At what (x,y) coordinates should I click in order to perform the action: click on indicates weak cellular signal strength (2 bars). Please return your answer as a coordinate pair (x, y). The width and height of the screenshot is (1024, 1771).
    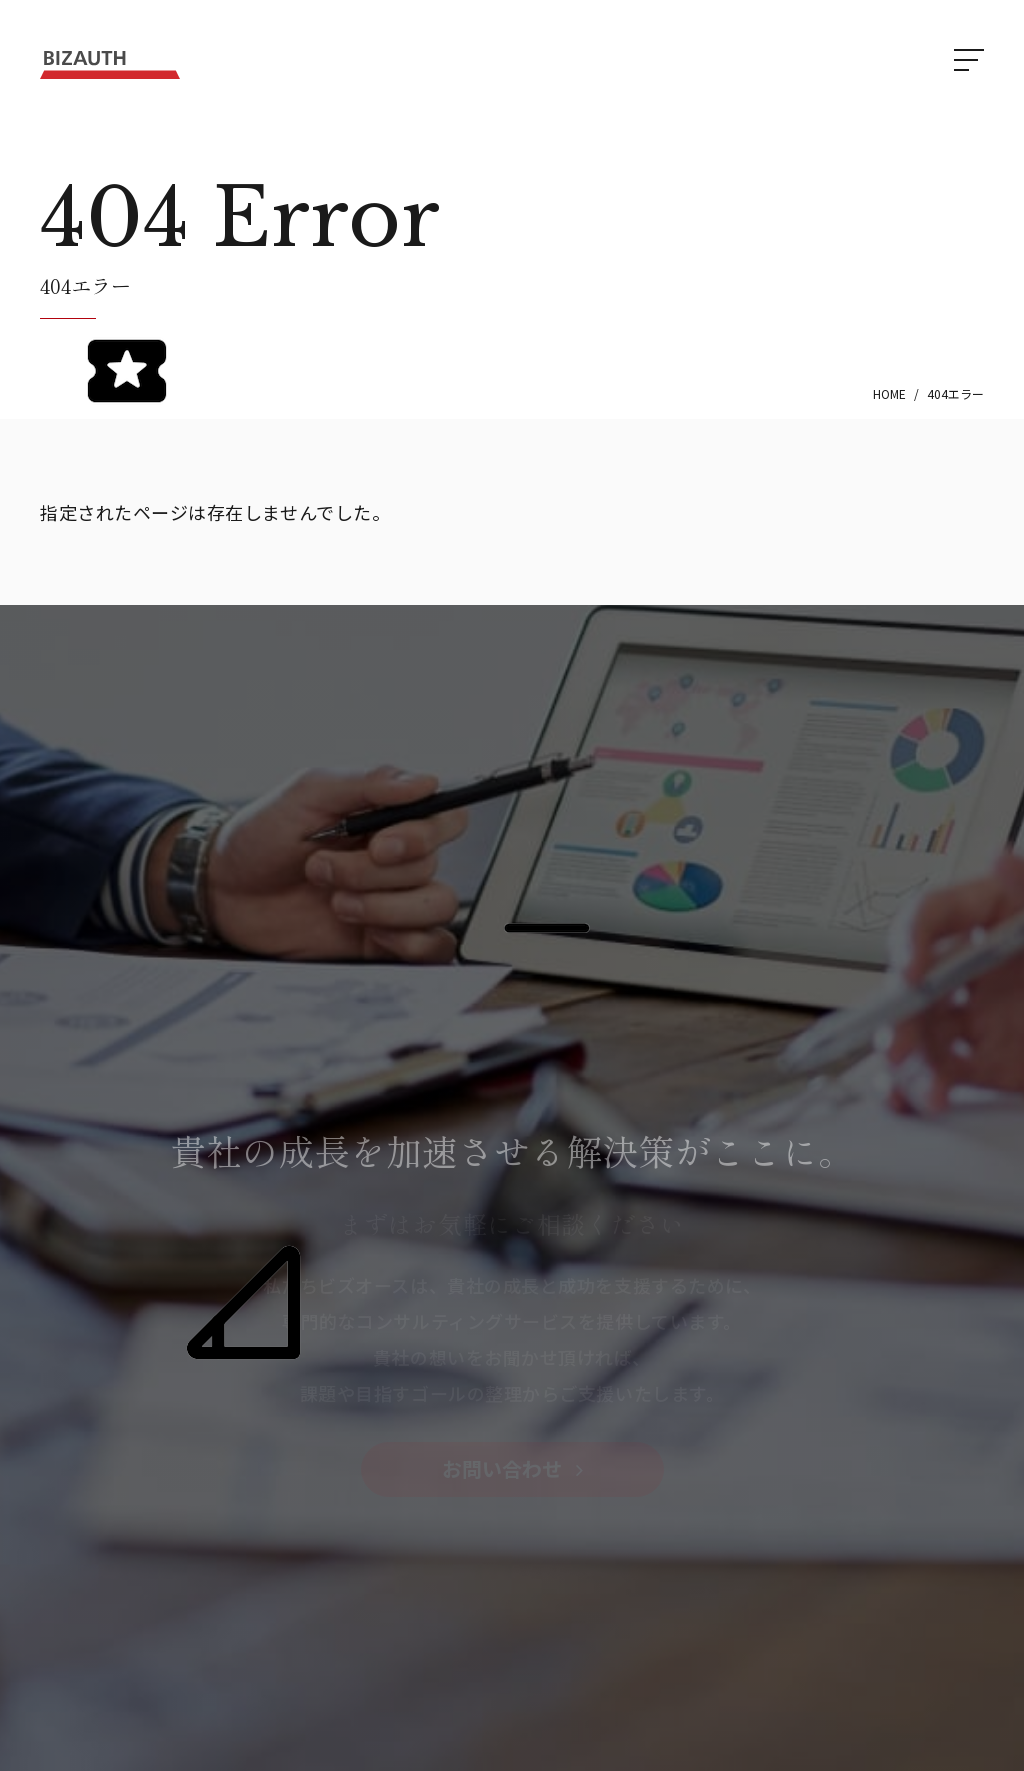
    Looking at the image, I should click on (243, 1302).